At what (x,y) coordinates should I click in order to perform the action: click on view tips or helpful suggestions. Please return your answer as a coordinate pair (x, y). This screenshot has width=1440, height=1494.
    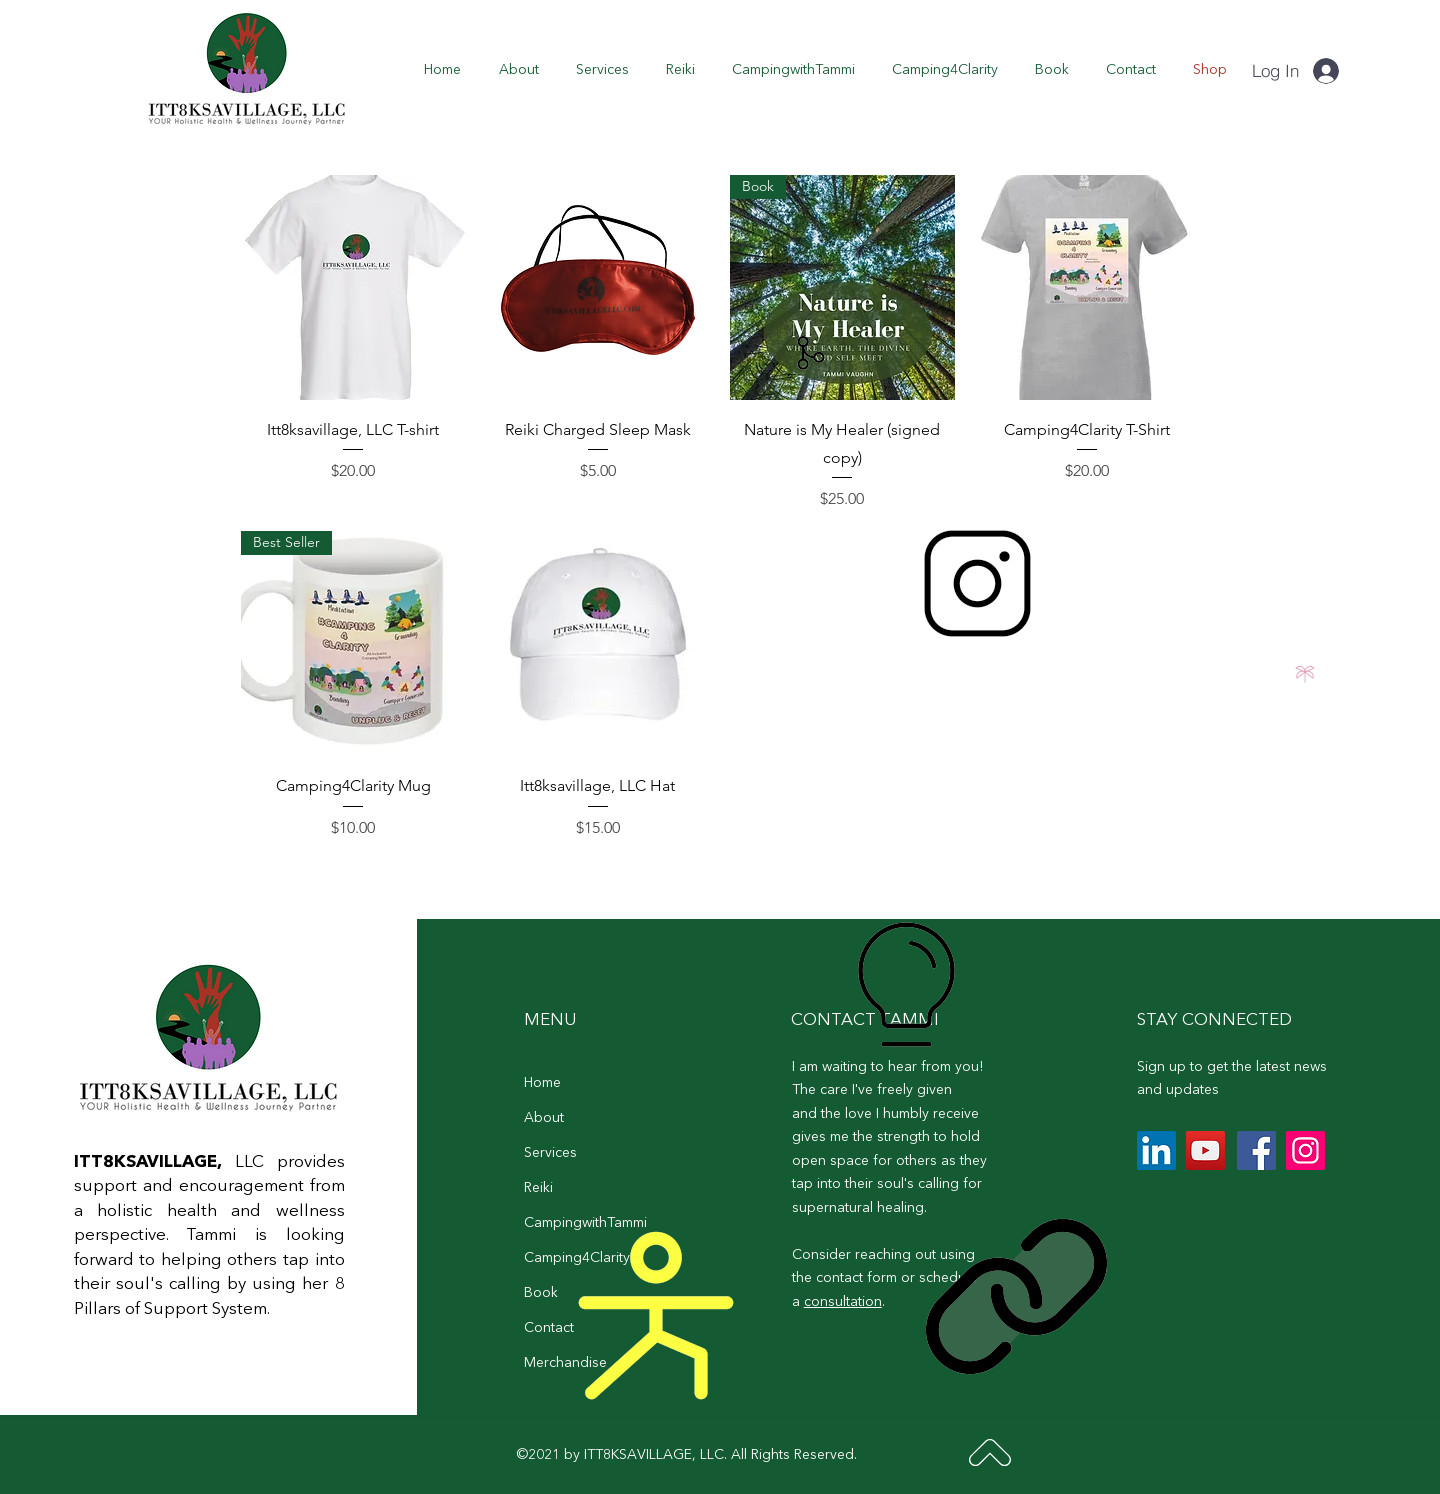
    Looking at the image, I should click on (906, 984).